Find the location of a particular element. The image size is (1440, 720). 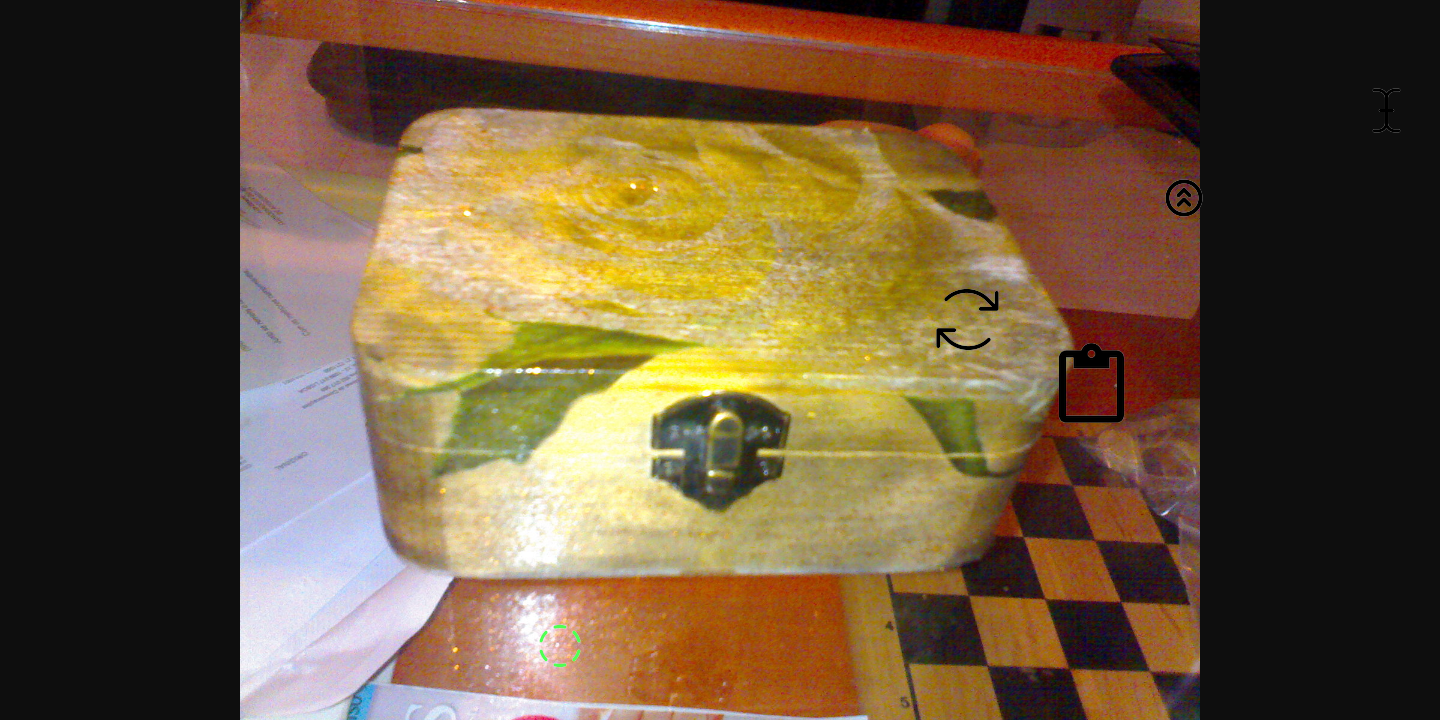

text input field is active is located at coordinates (1386, 110).